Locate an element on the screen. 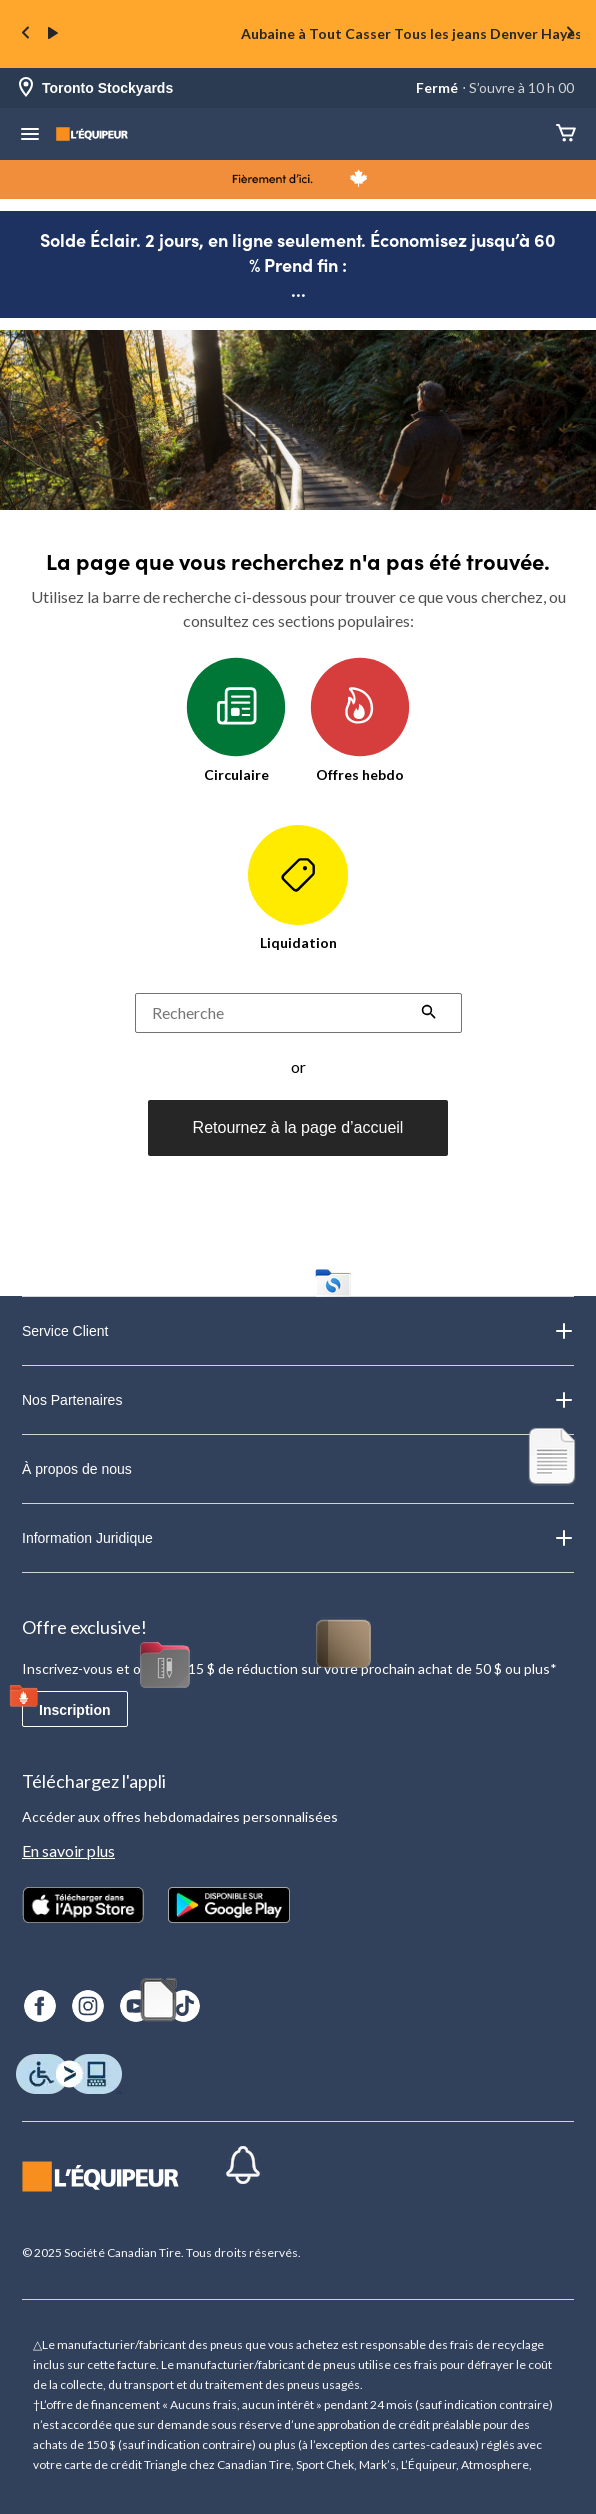 The image size is (596, 2514). open templates folder is located at coordinates (165, 1665).